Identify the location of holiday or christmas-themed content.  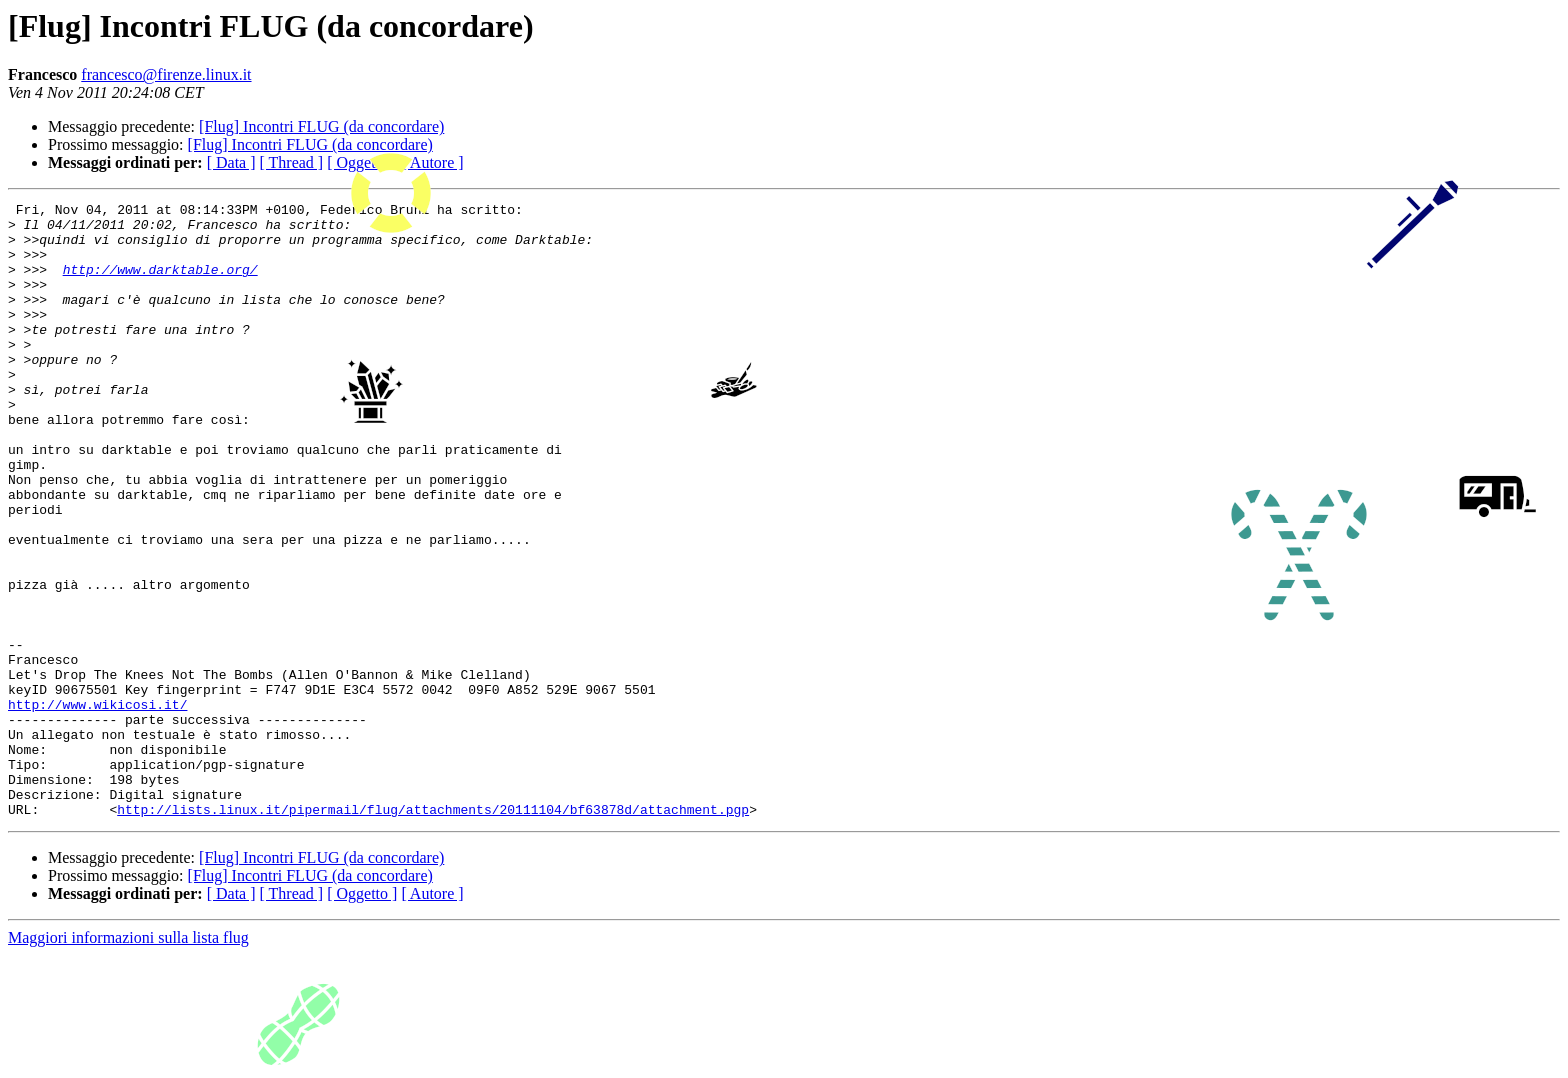
(1299, 555).